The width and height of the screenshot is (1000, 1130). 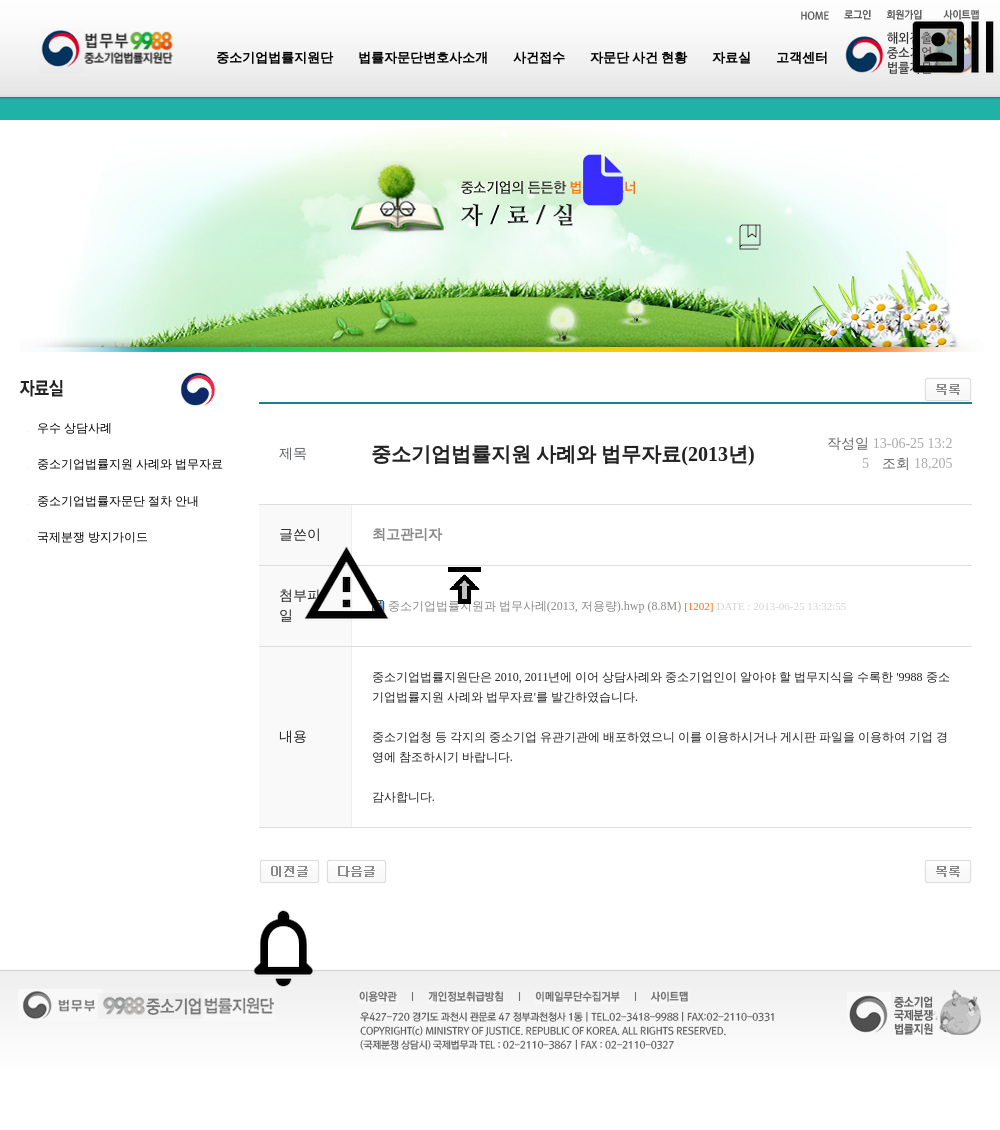 I want to click on view document or file, so click(x=603, y=180).